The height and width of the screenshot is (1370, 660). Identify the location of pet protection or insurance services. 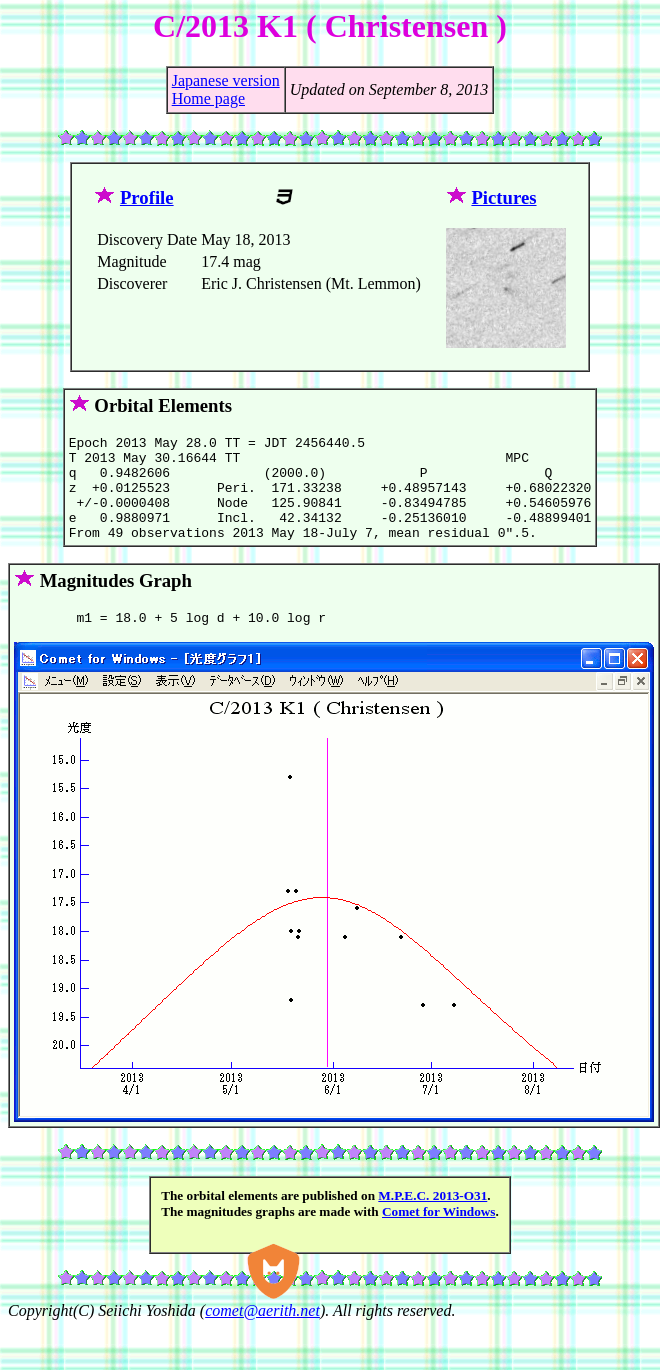
(273, 1271).